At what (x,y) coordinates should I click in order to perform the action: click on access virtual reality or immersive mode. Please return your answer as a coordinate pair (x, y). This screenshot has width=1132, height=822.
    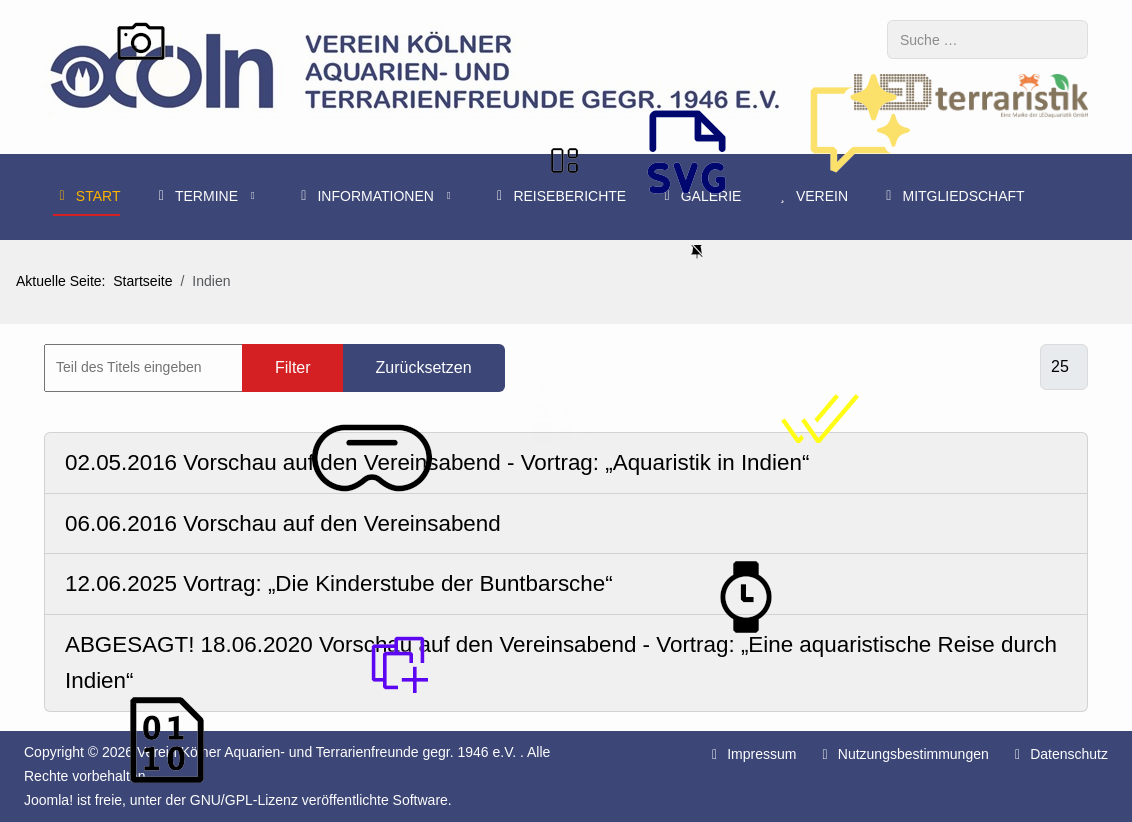
    Looking at the image, I should click on (372, 458).